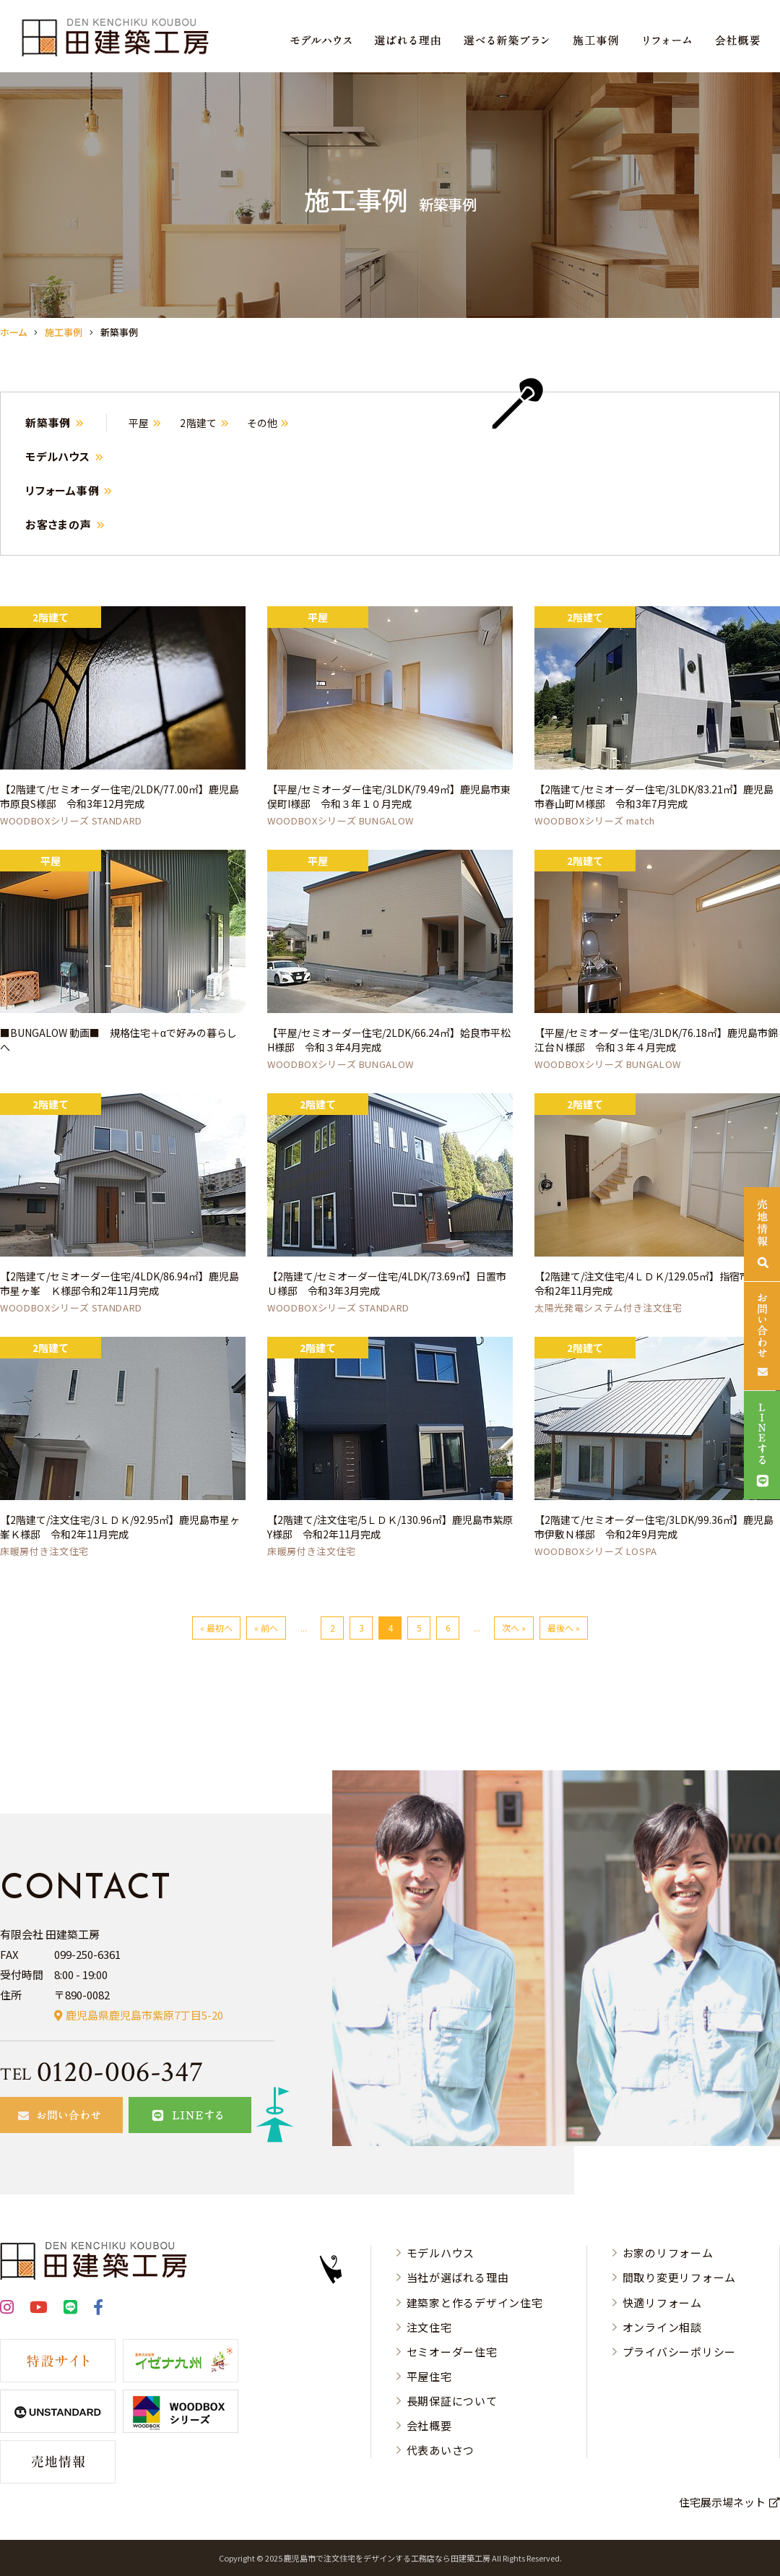 The height and width of the screenshot is (2576, 780). What do you see at coordinates (518, 403) in the screenshot?
I see `dental examination tool icon` at bounding box center [518, 403].